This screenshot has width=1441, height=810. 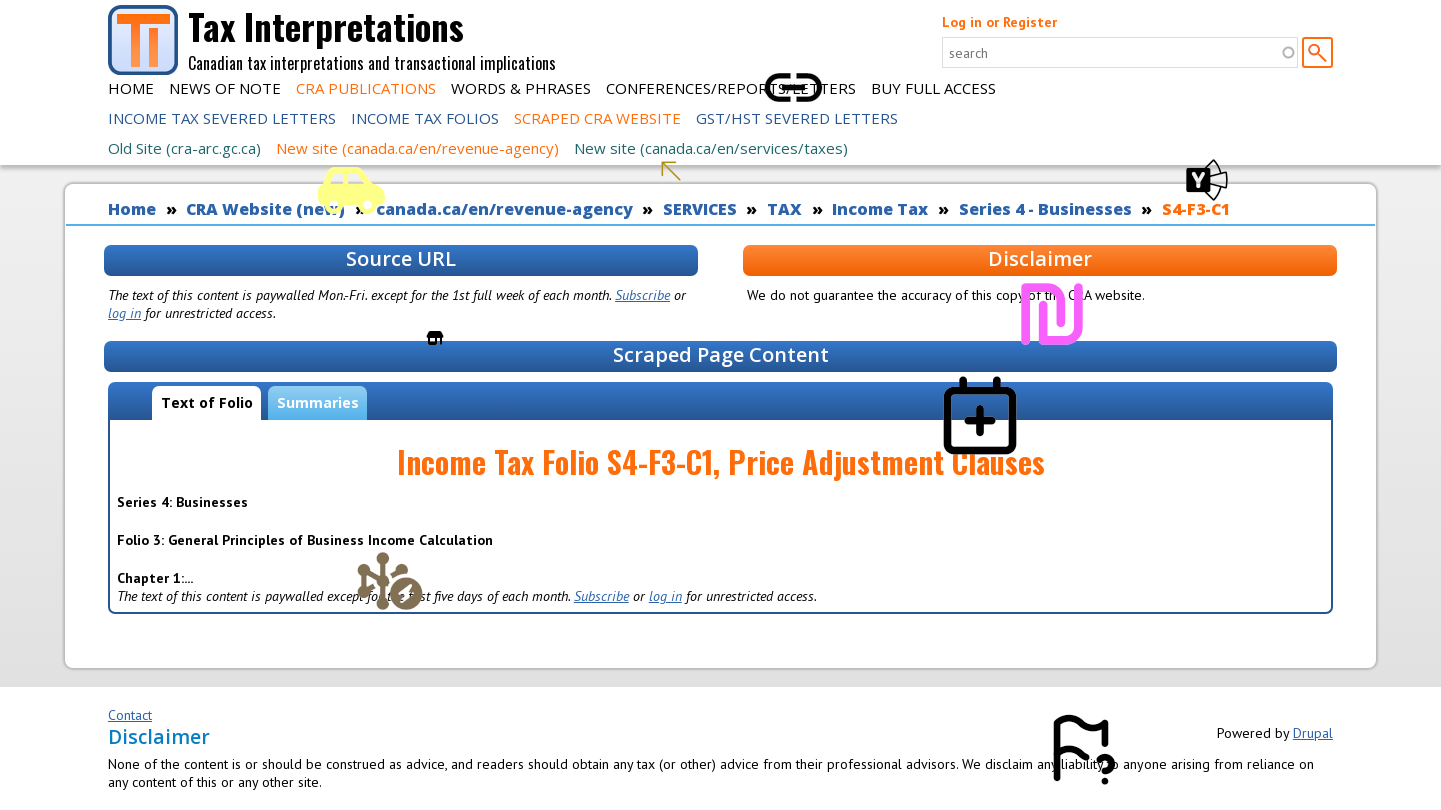 What do you see at coordinates (671, 171) in the screenshot?
I see `navigate back to previous screen` at bounding box center [671, 171].